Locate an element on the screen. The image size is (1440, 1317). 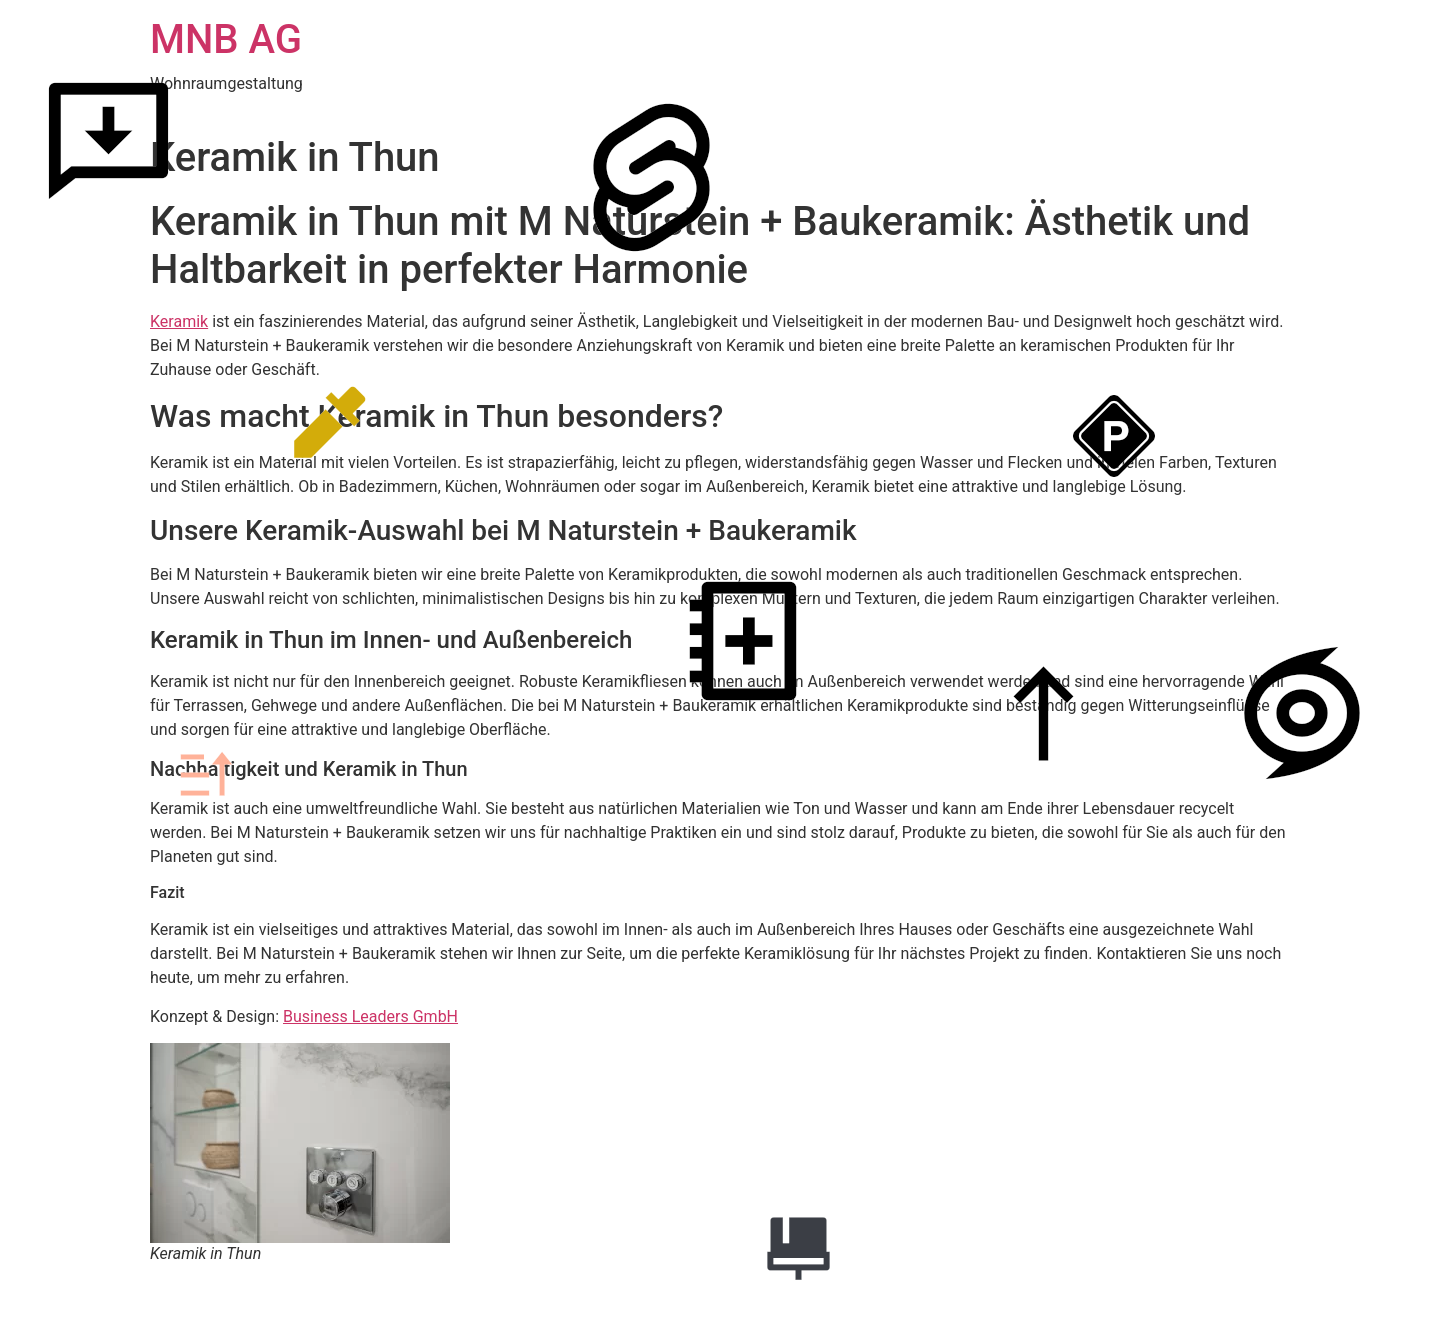
pre-commit logo is located at coordinates (1114, 436).